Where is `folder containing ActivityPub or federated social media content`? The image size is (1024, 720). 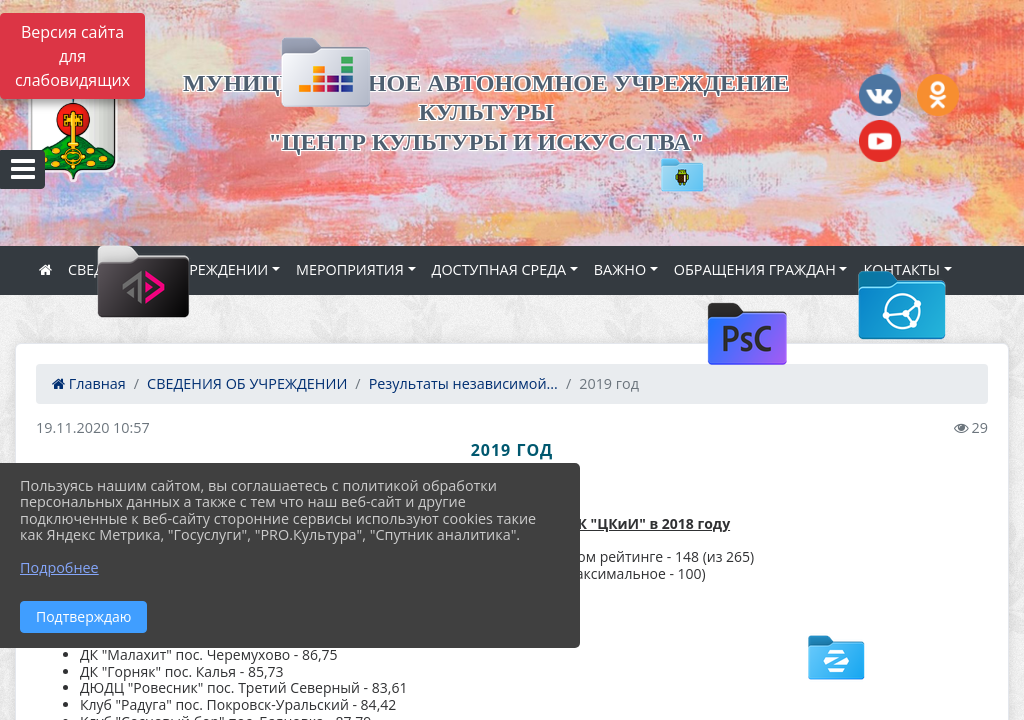
folder containing ActivityPub or federated social media content is located at coordinates (143, 284).